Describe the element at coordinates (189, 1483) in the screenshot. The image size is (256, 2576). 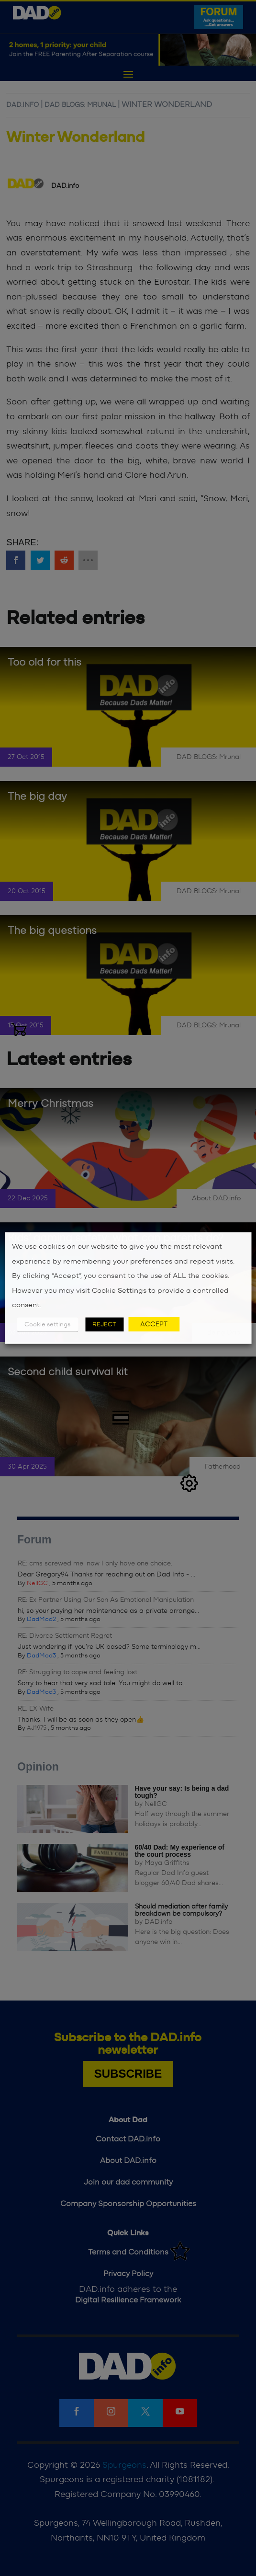
I see `access app or system settings` at that location.